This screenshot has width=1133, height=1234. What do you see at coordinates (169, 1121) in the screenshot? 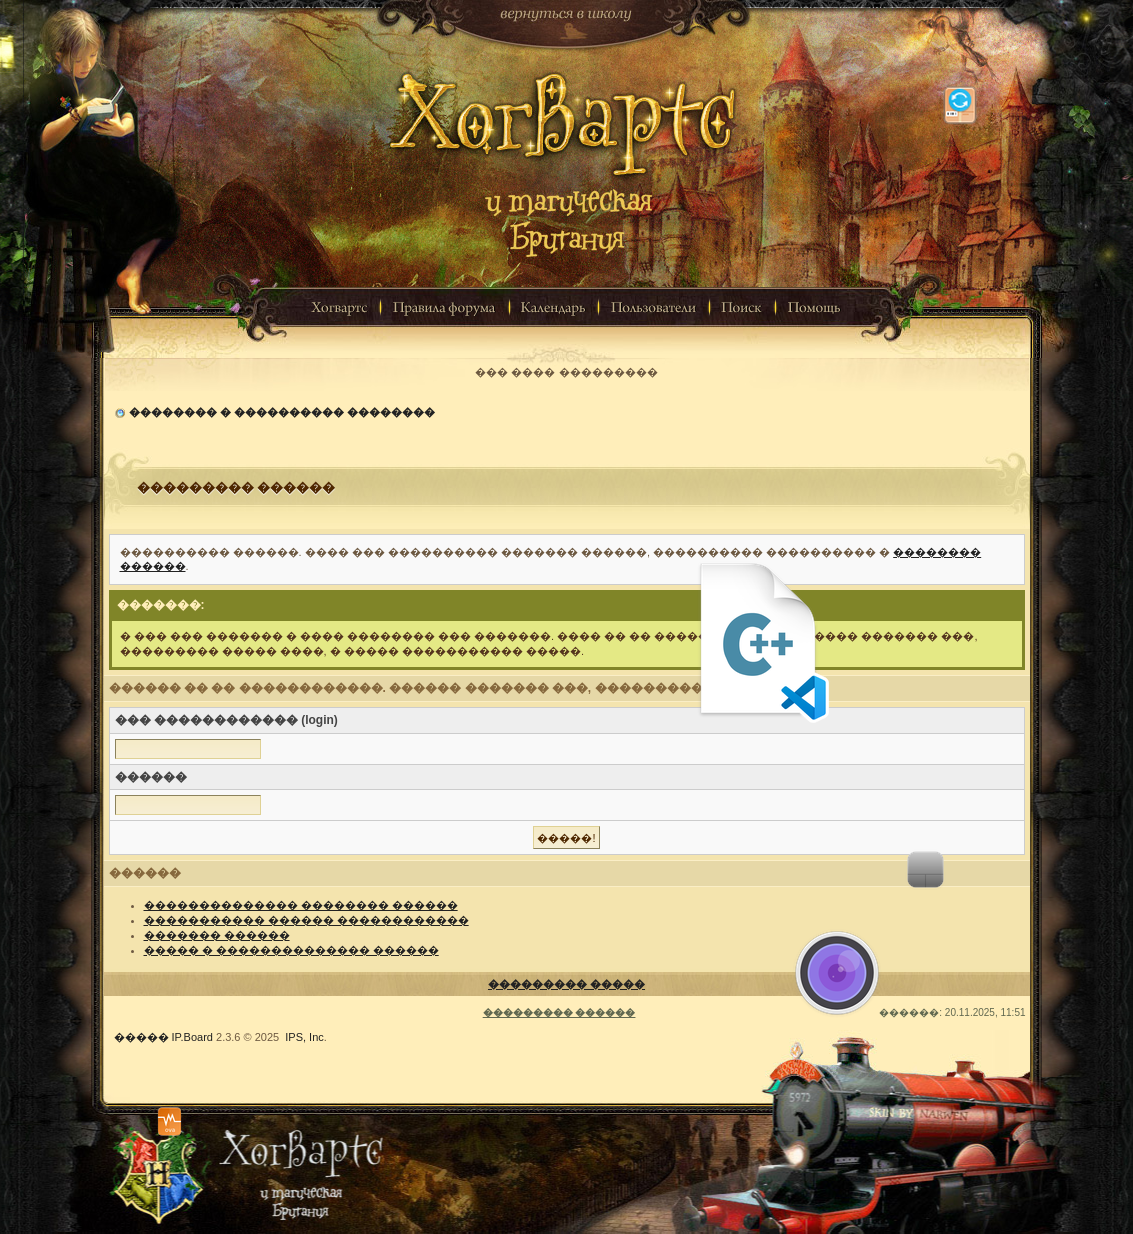
I see `VirtualBox appliance file (.ova format)` at bounding box center [169, 1121].